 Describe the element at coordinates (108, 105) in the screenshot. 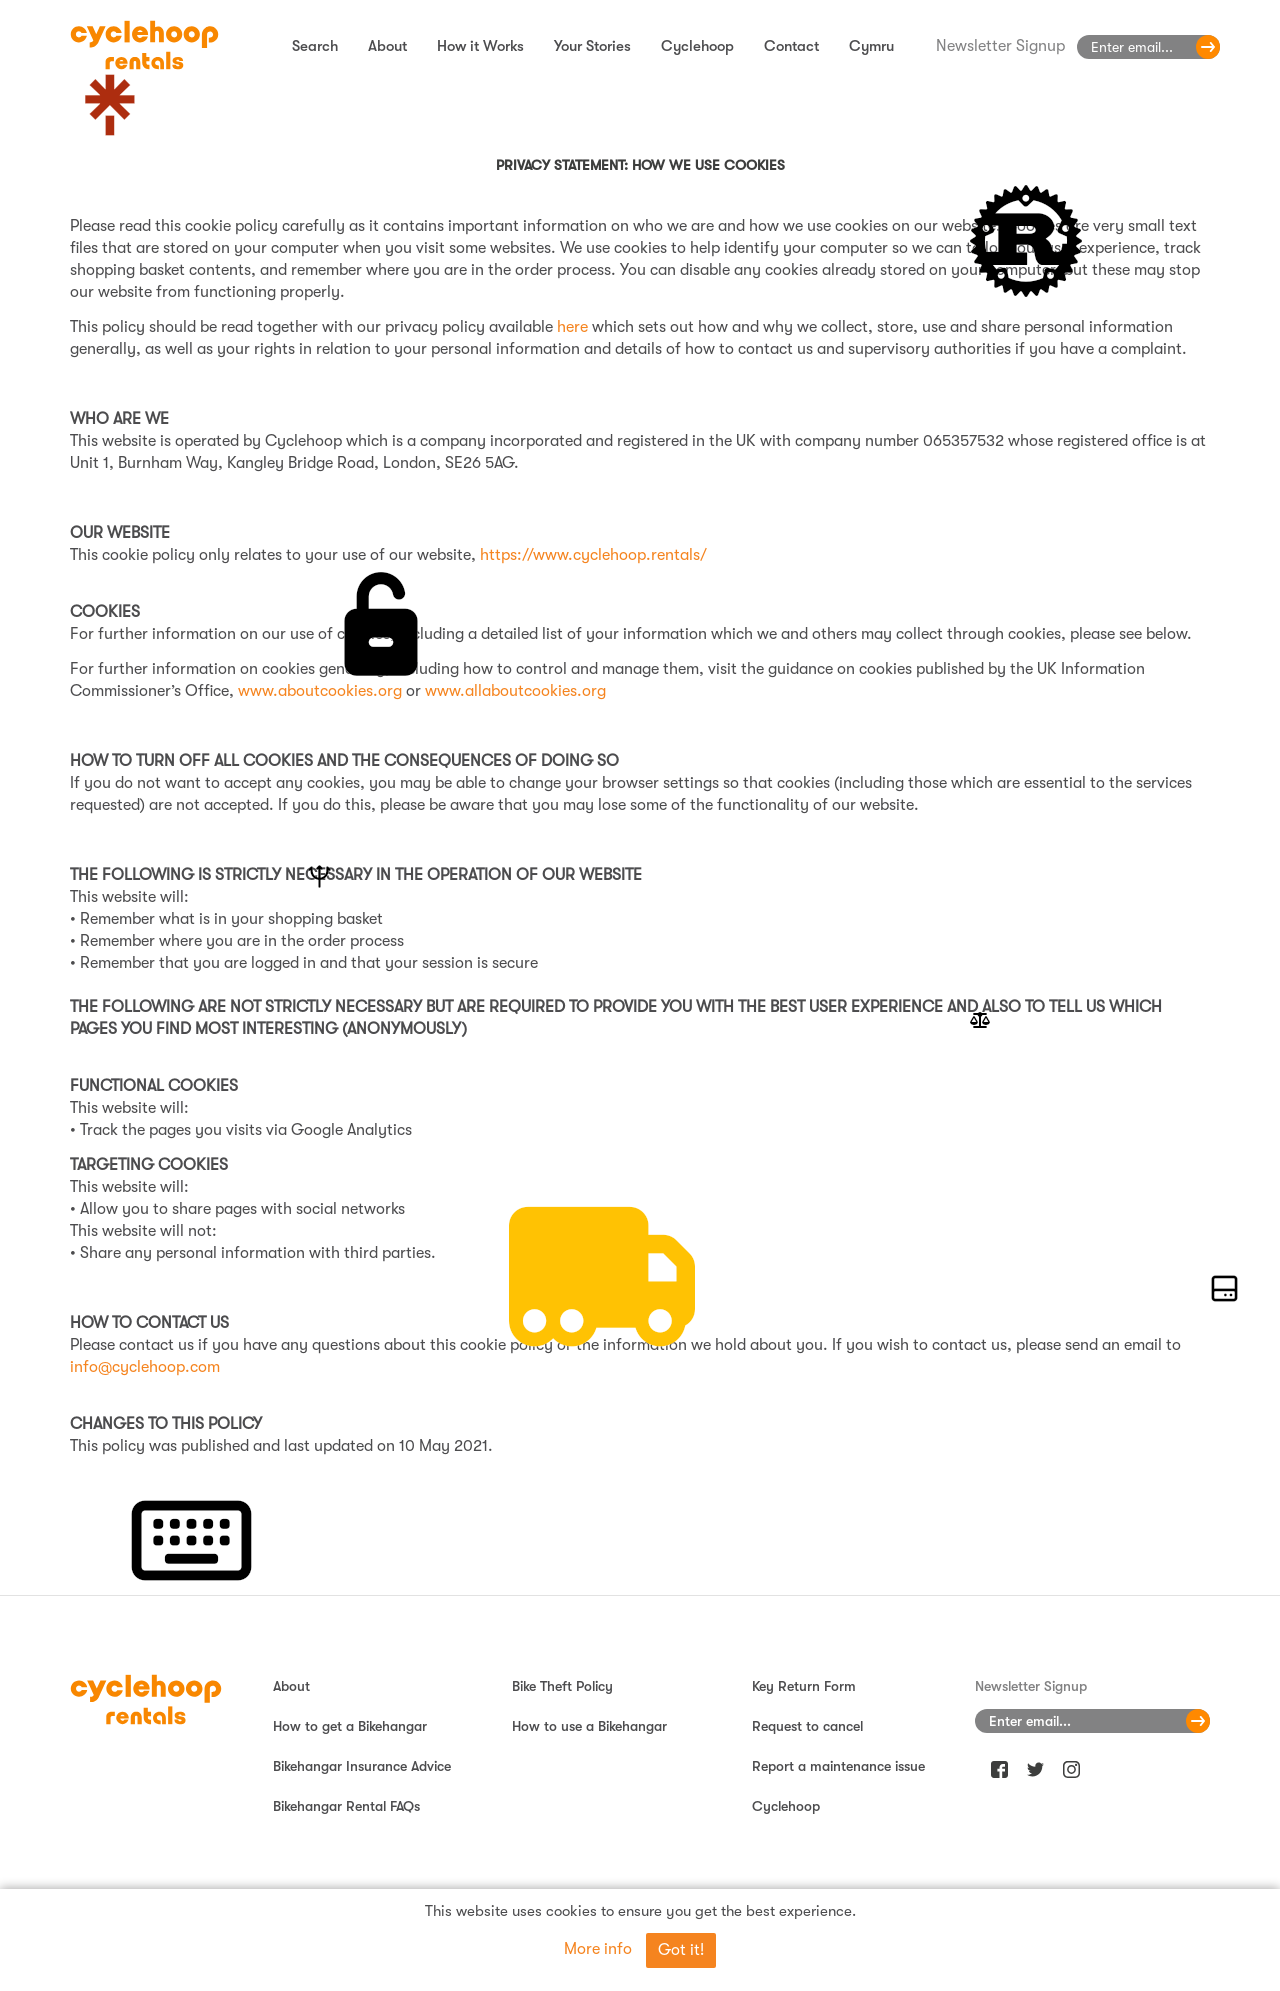

I see `visit linktree profile` at that location.